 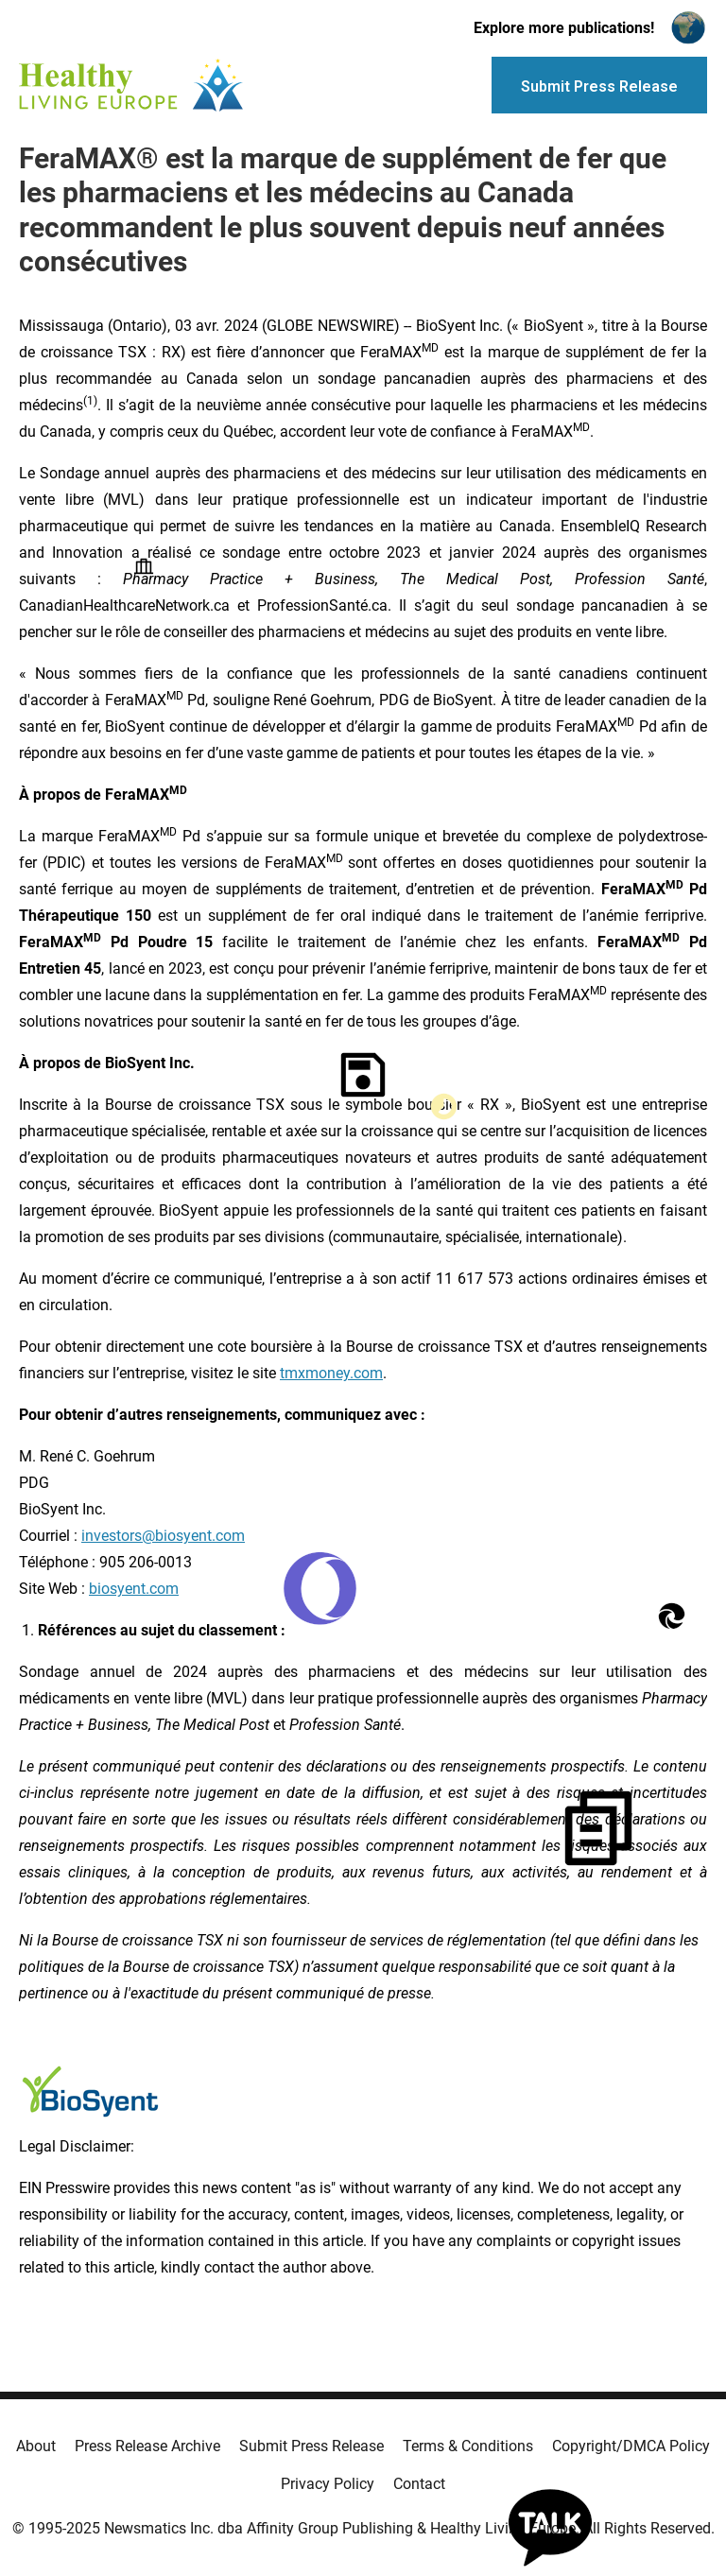 I want to click on copy file to clipboard, so click(x=598, y=1828).